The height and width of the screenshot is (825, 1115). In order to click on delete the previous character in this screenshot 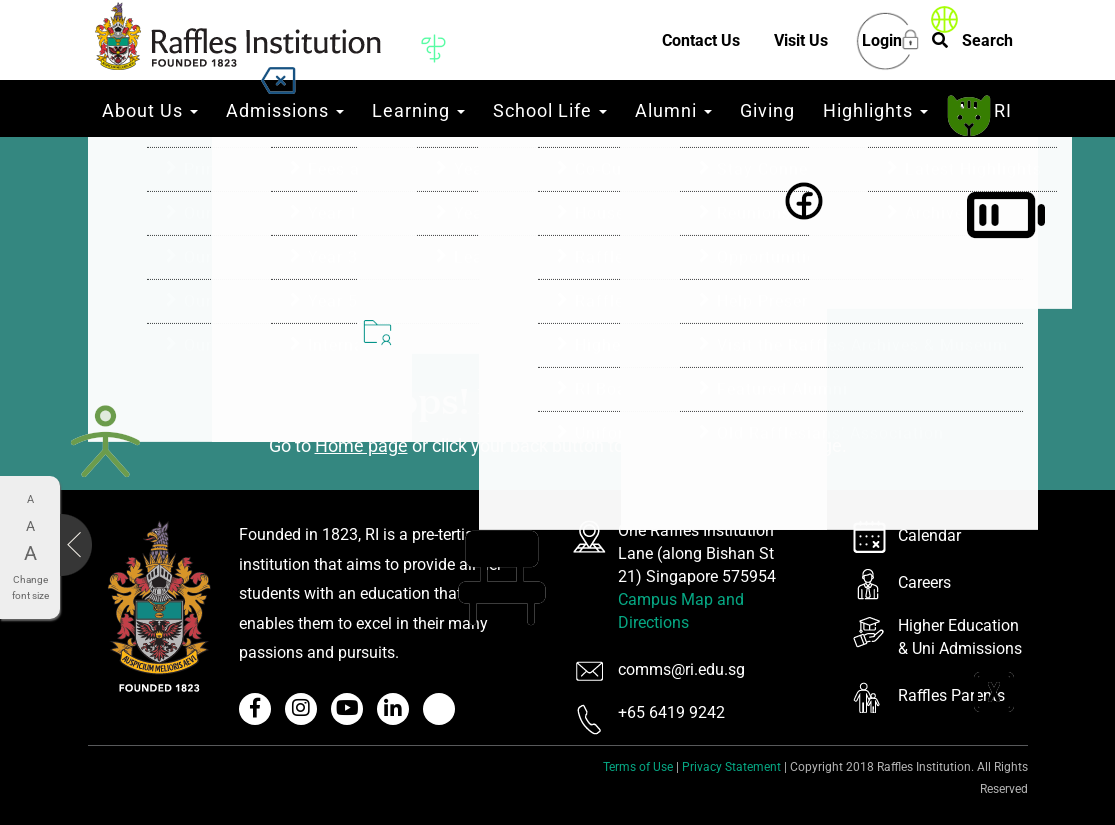, I will do `click(279, 80)`.